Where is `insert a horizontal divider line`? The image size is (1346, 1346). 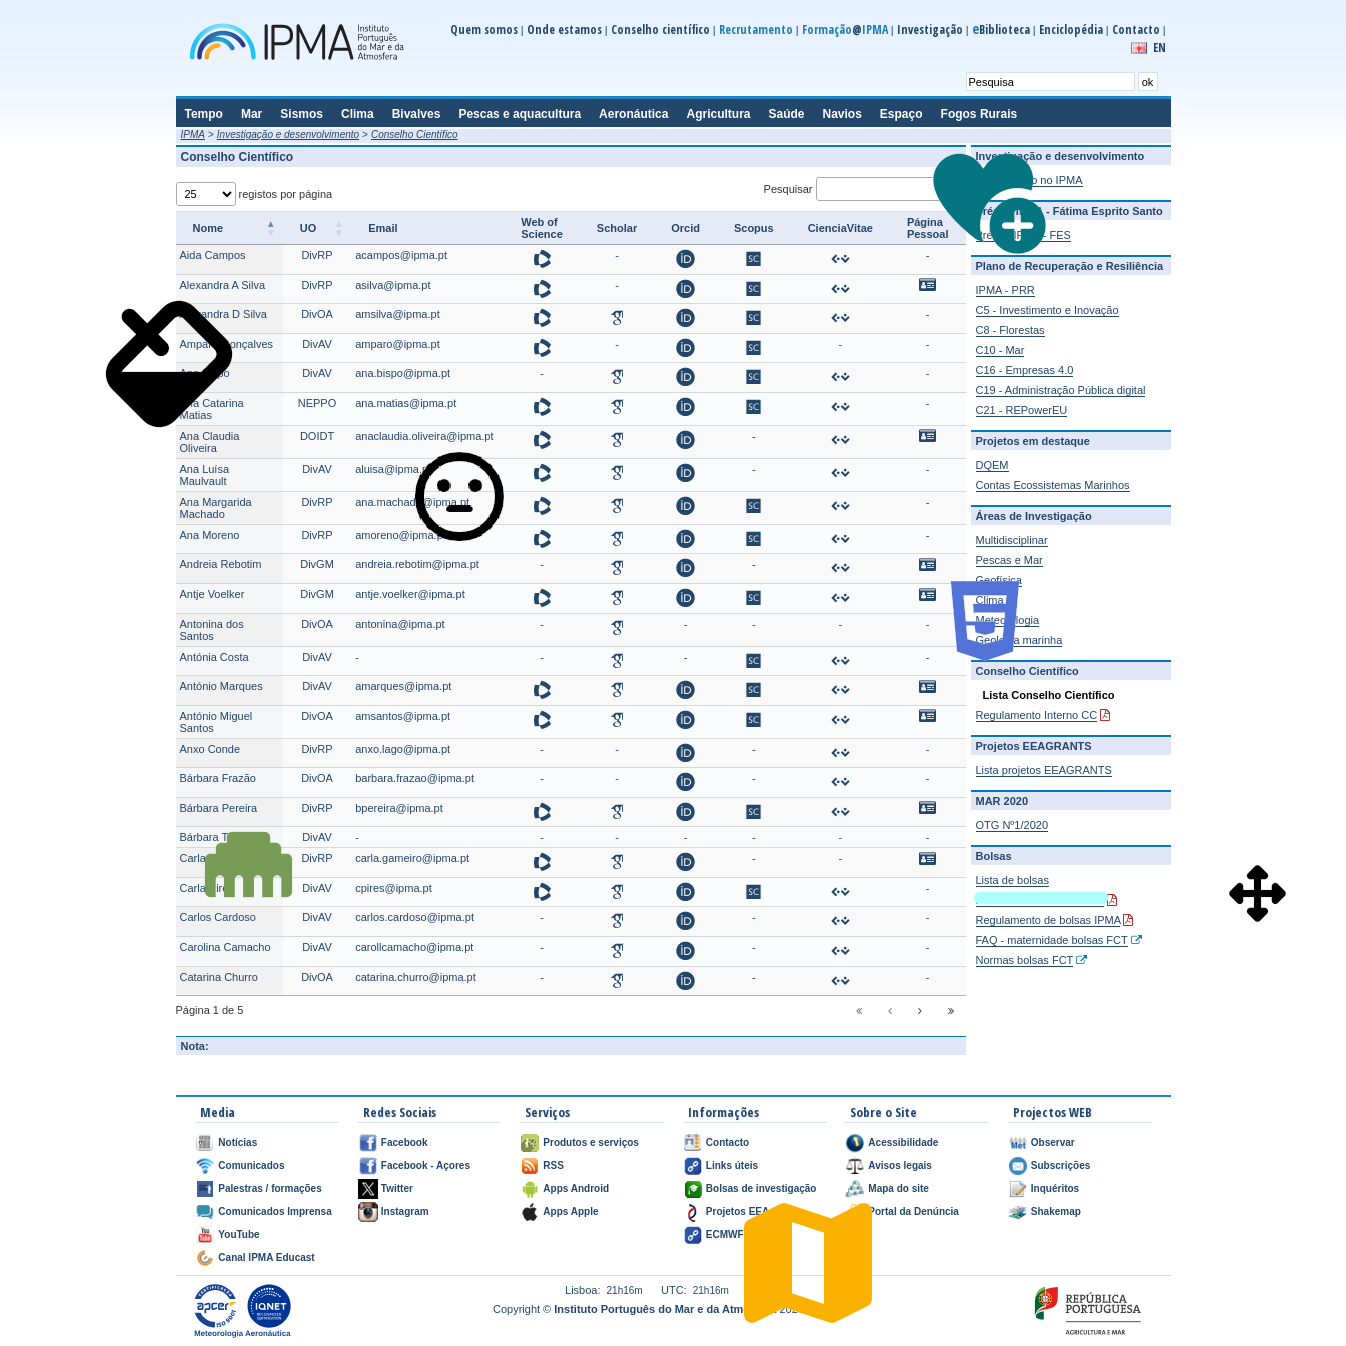 insert a horizontal divider line is located at coordinates (1041, 900).